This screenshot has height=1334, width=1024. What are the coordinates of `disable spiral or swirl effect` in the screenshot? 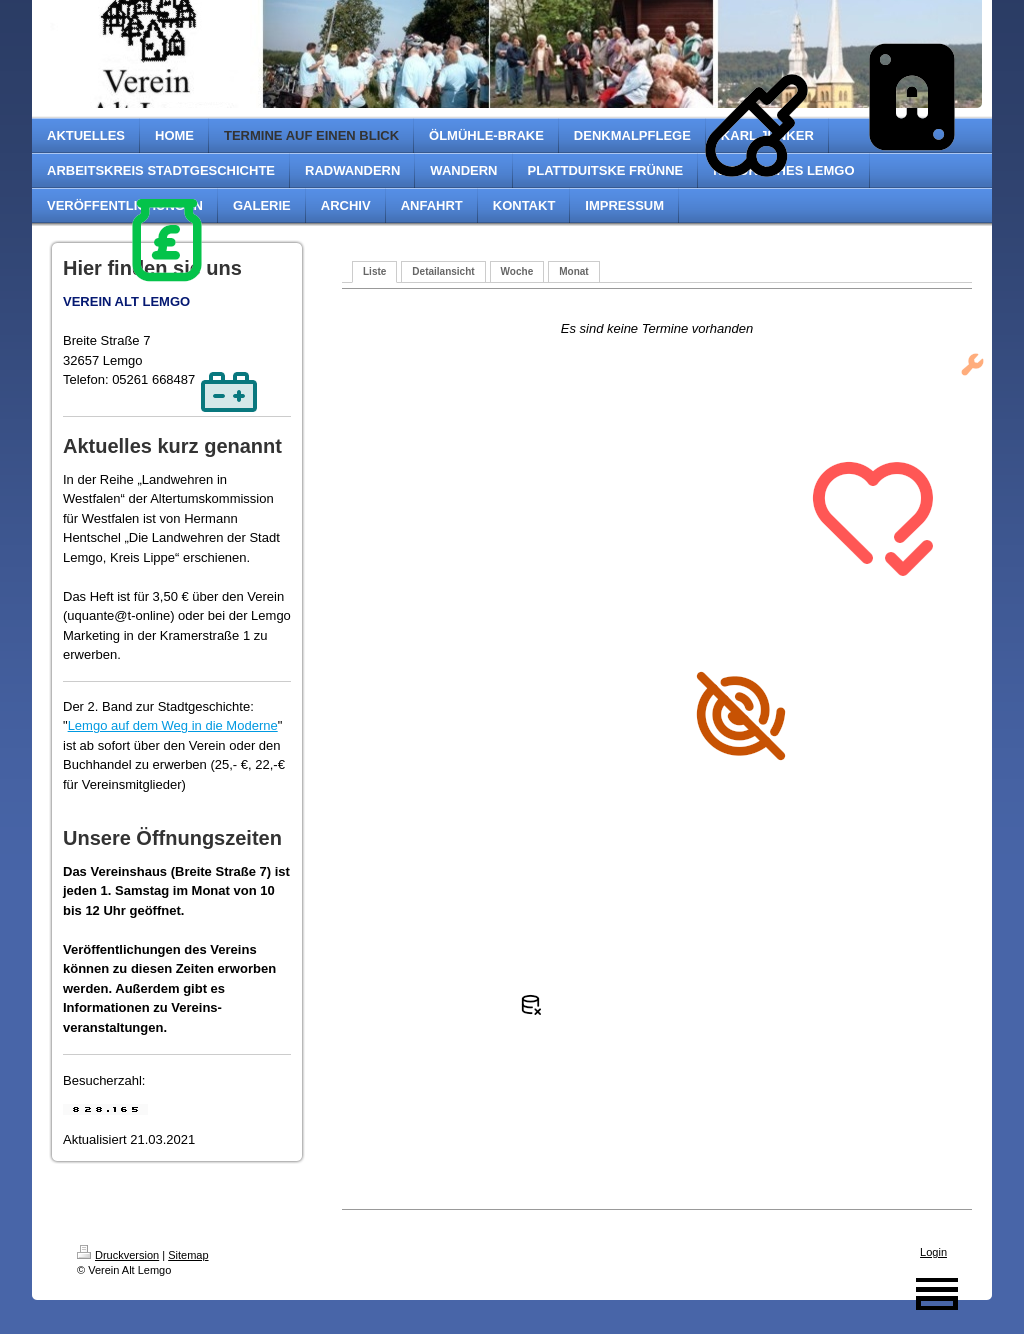 It's located at (741, 716).